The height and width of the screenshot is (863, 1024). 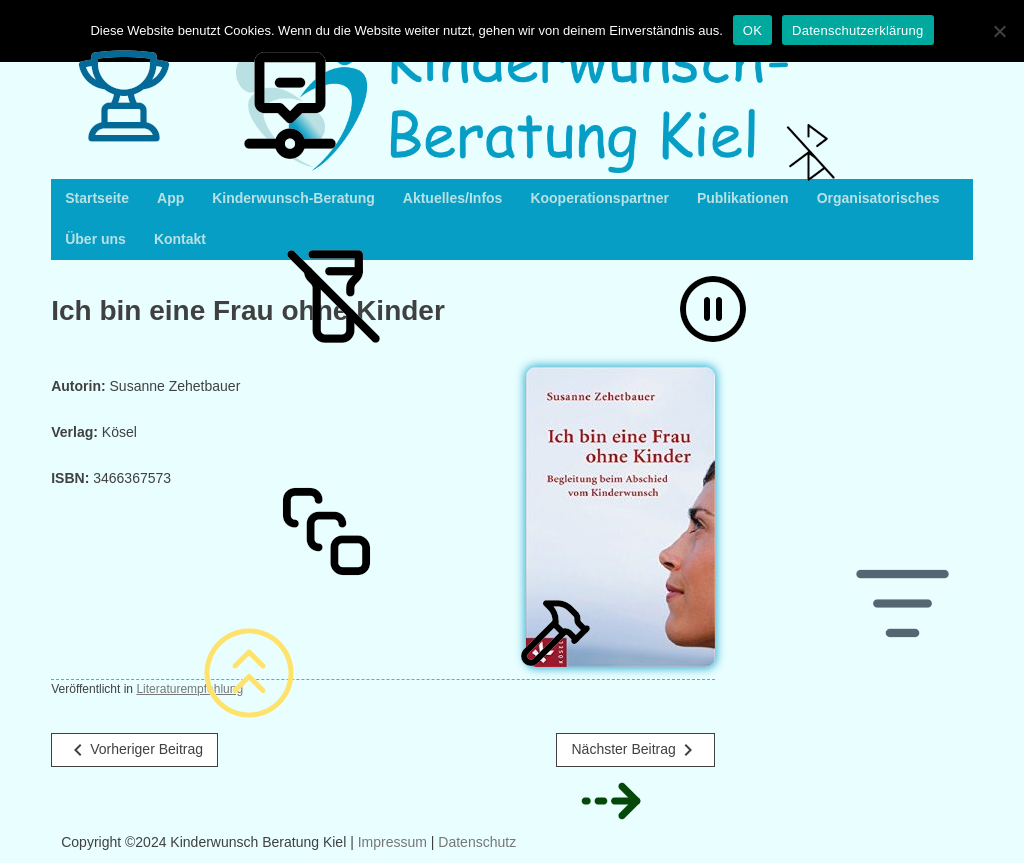 What do you see at coordinates (326, 531) in the screenshot?
I see `view stacked layers or cards` at bounding box center [326, 531].